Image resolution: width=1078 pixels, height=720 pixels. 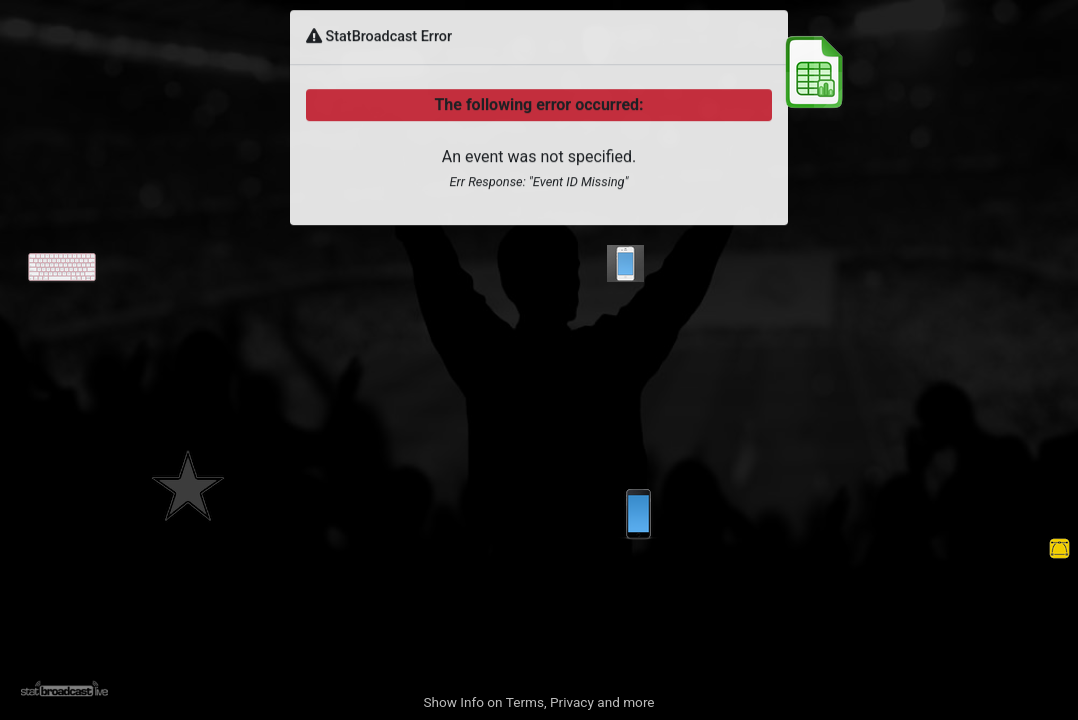 I want to click on open a libreoffice calc spreadsheet file, so click(x=814, y=72).